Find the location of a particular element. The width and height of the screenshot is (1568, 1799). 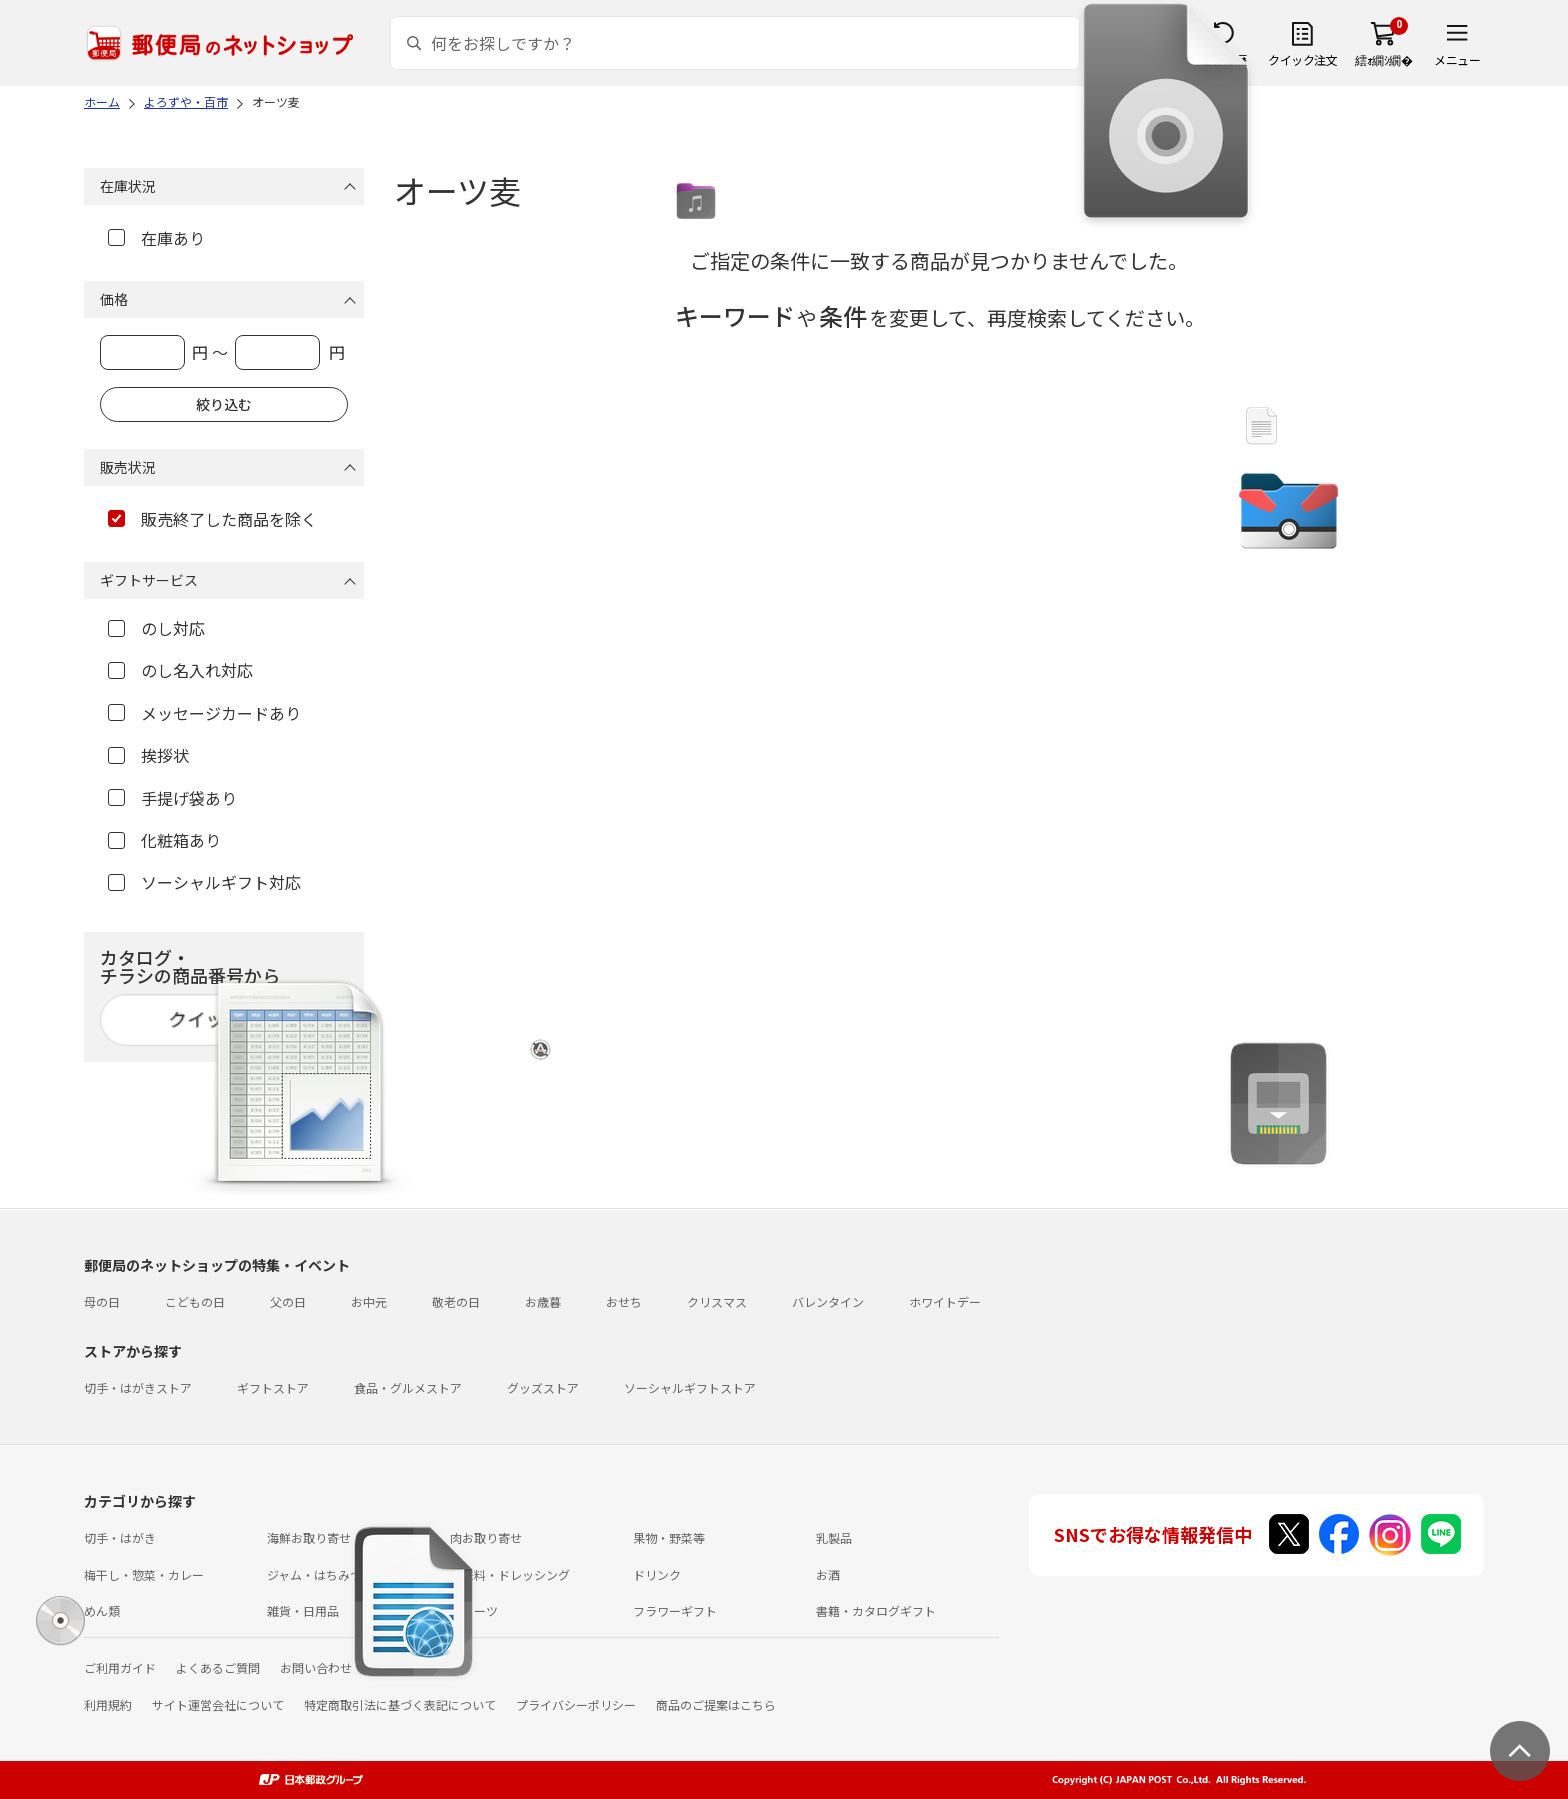

open your music folder is located at coordinates (696, 201).